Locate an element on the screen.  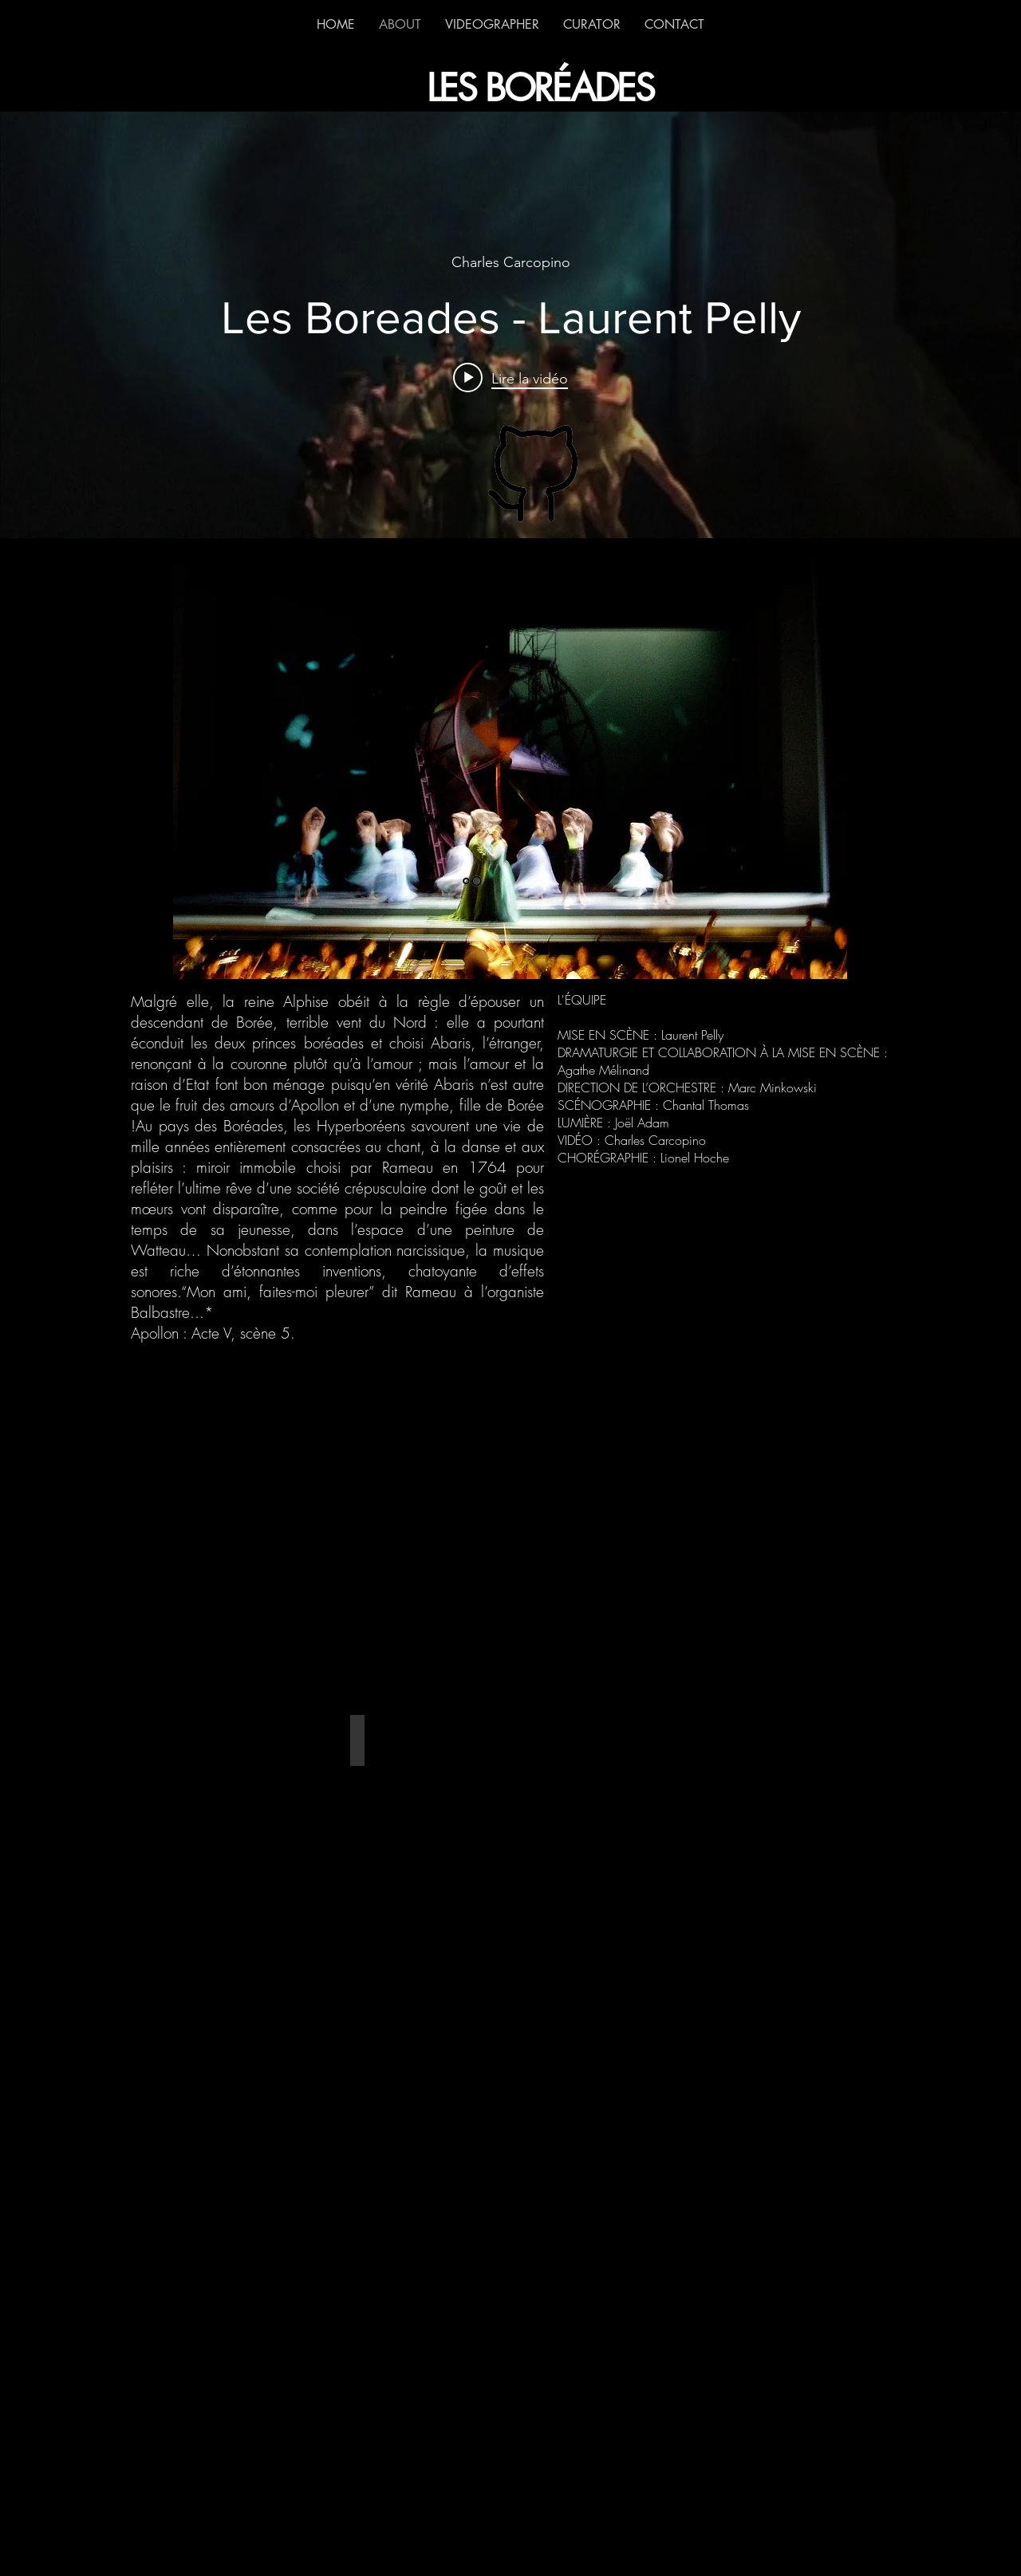
access local movie theaters or showtimes is located at coordinates (357, 1740).